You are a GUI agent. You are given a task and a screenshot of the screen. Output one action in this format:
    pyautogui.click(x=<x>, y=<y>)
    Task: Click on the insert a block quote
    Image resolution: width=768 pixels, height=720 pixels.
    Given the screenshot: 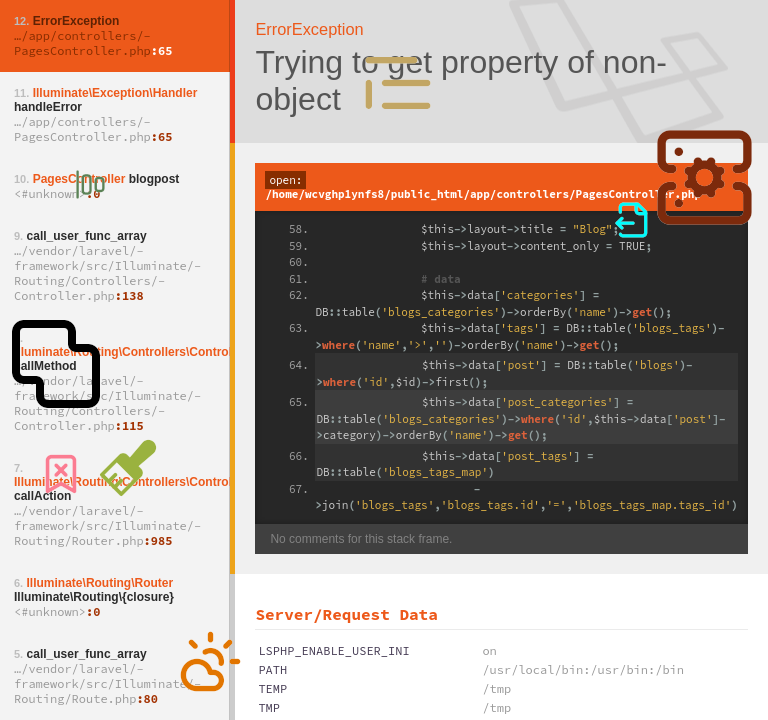 What is the action you would take?
    pyautogui.click(x=398, y=83)
    